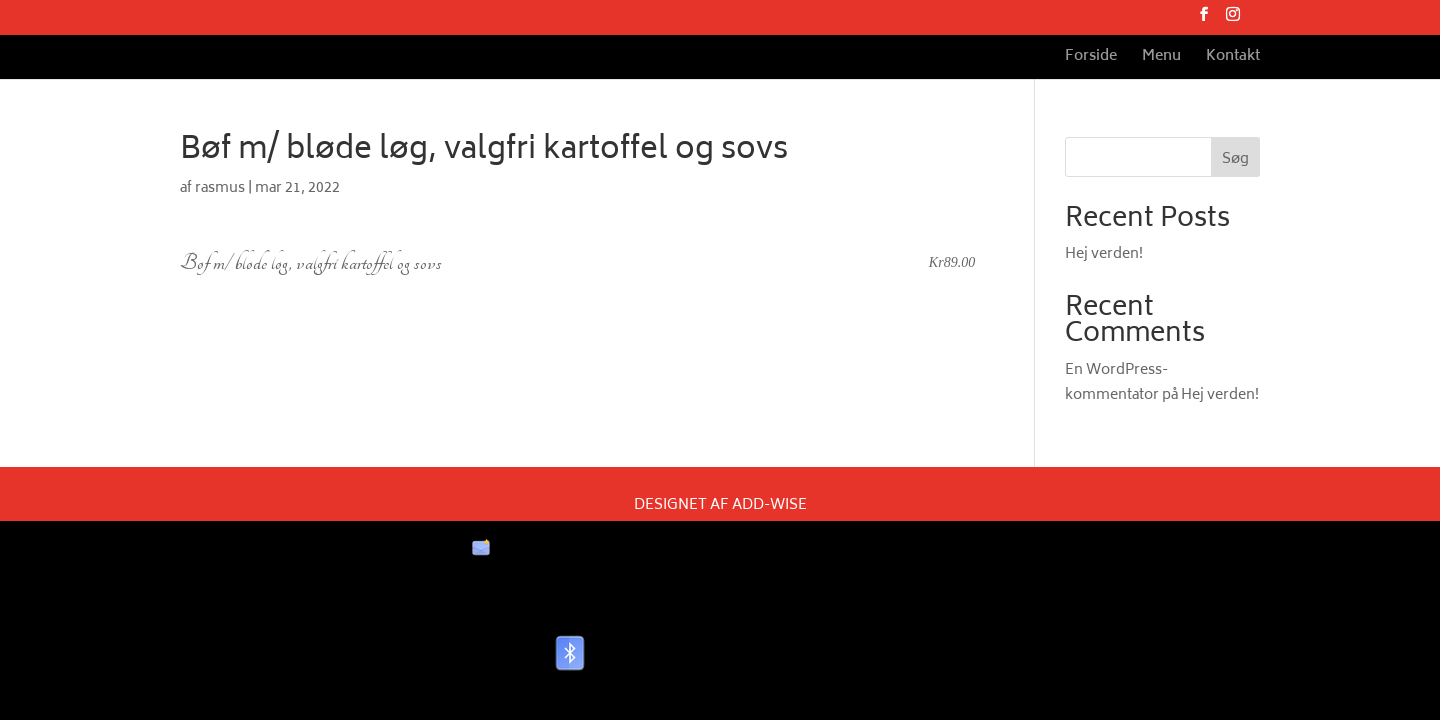 The width and height of the screenshot is (1440, 720). What do you see at coordinates (570, 653) in the screenshot?
I see `indicates bluetooth is currently active and connected` at bounding box center [570, 653].